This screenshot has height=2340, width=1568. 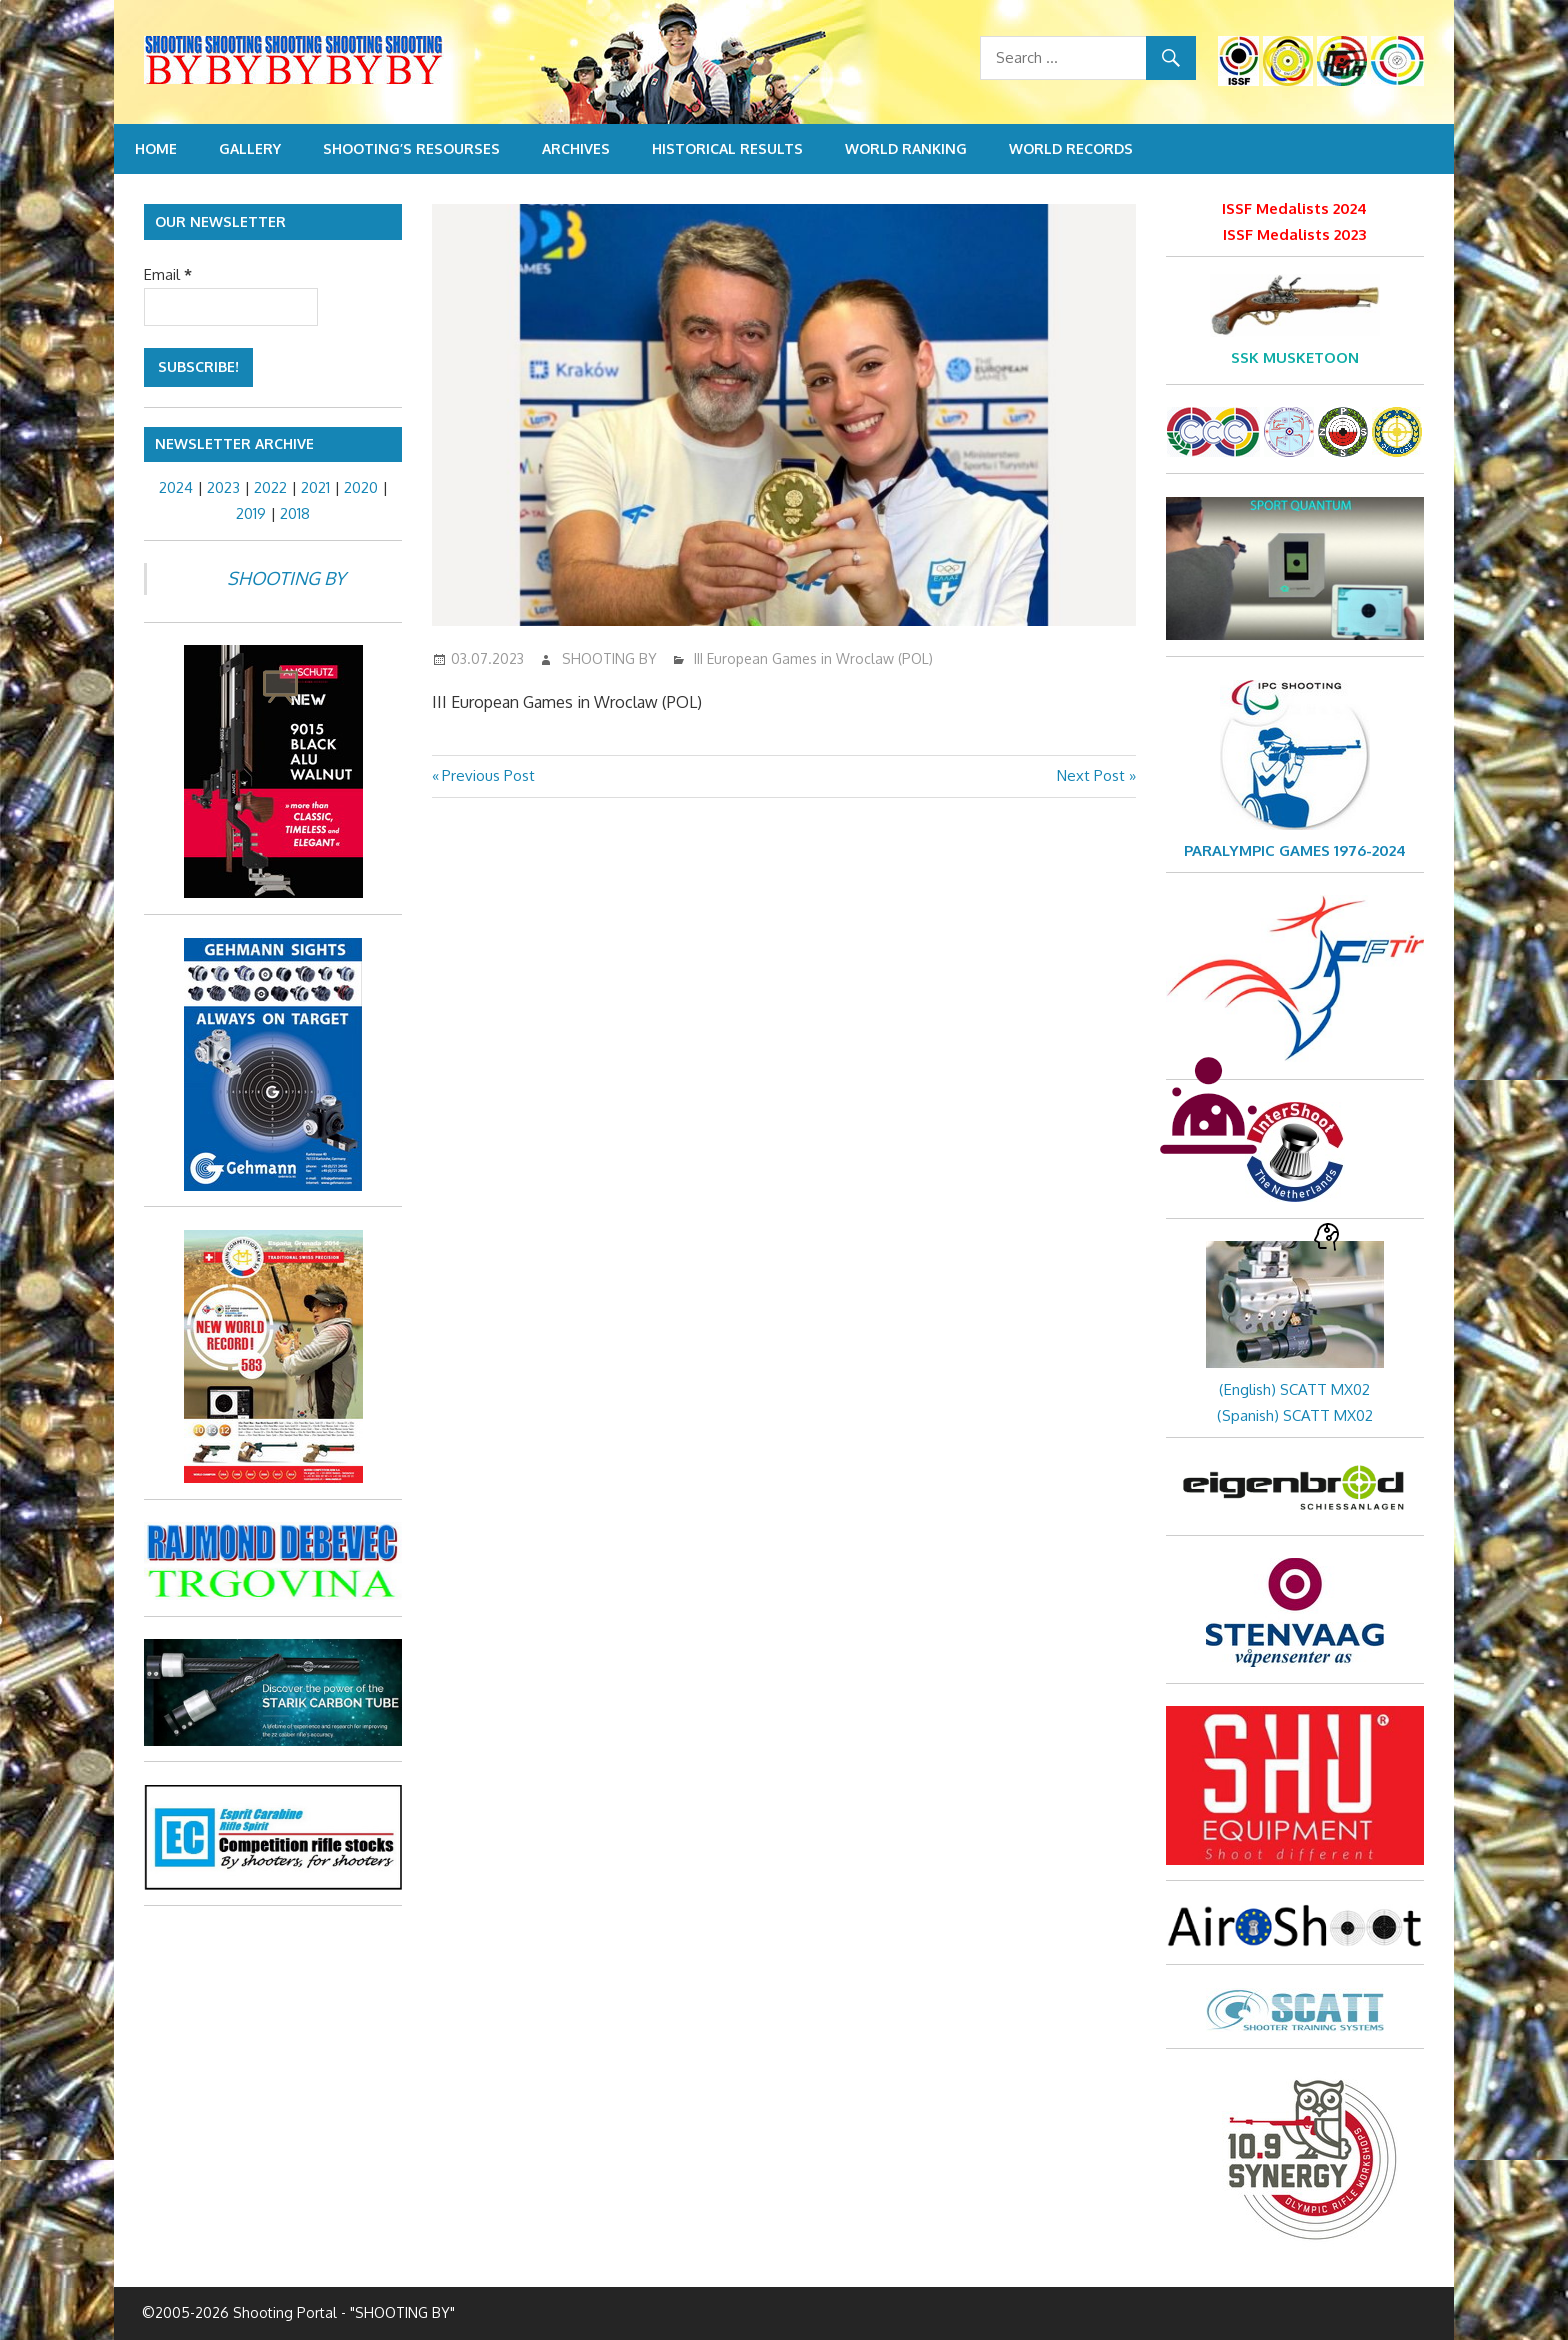 I want to click on access AI or machine learning features, so click(x=1327, y=1237).